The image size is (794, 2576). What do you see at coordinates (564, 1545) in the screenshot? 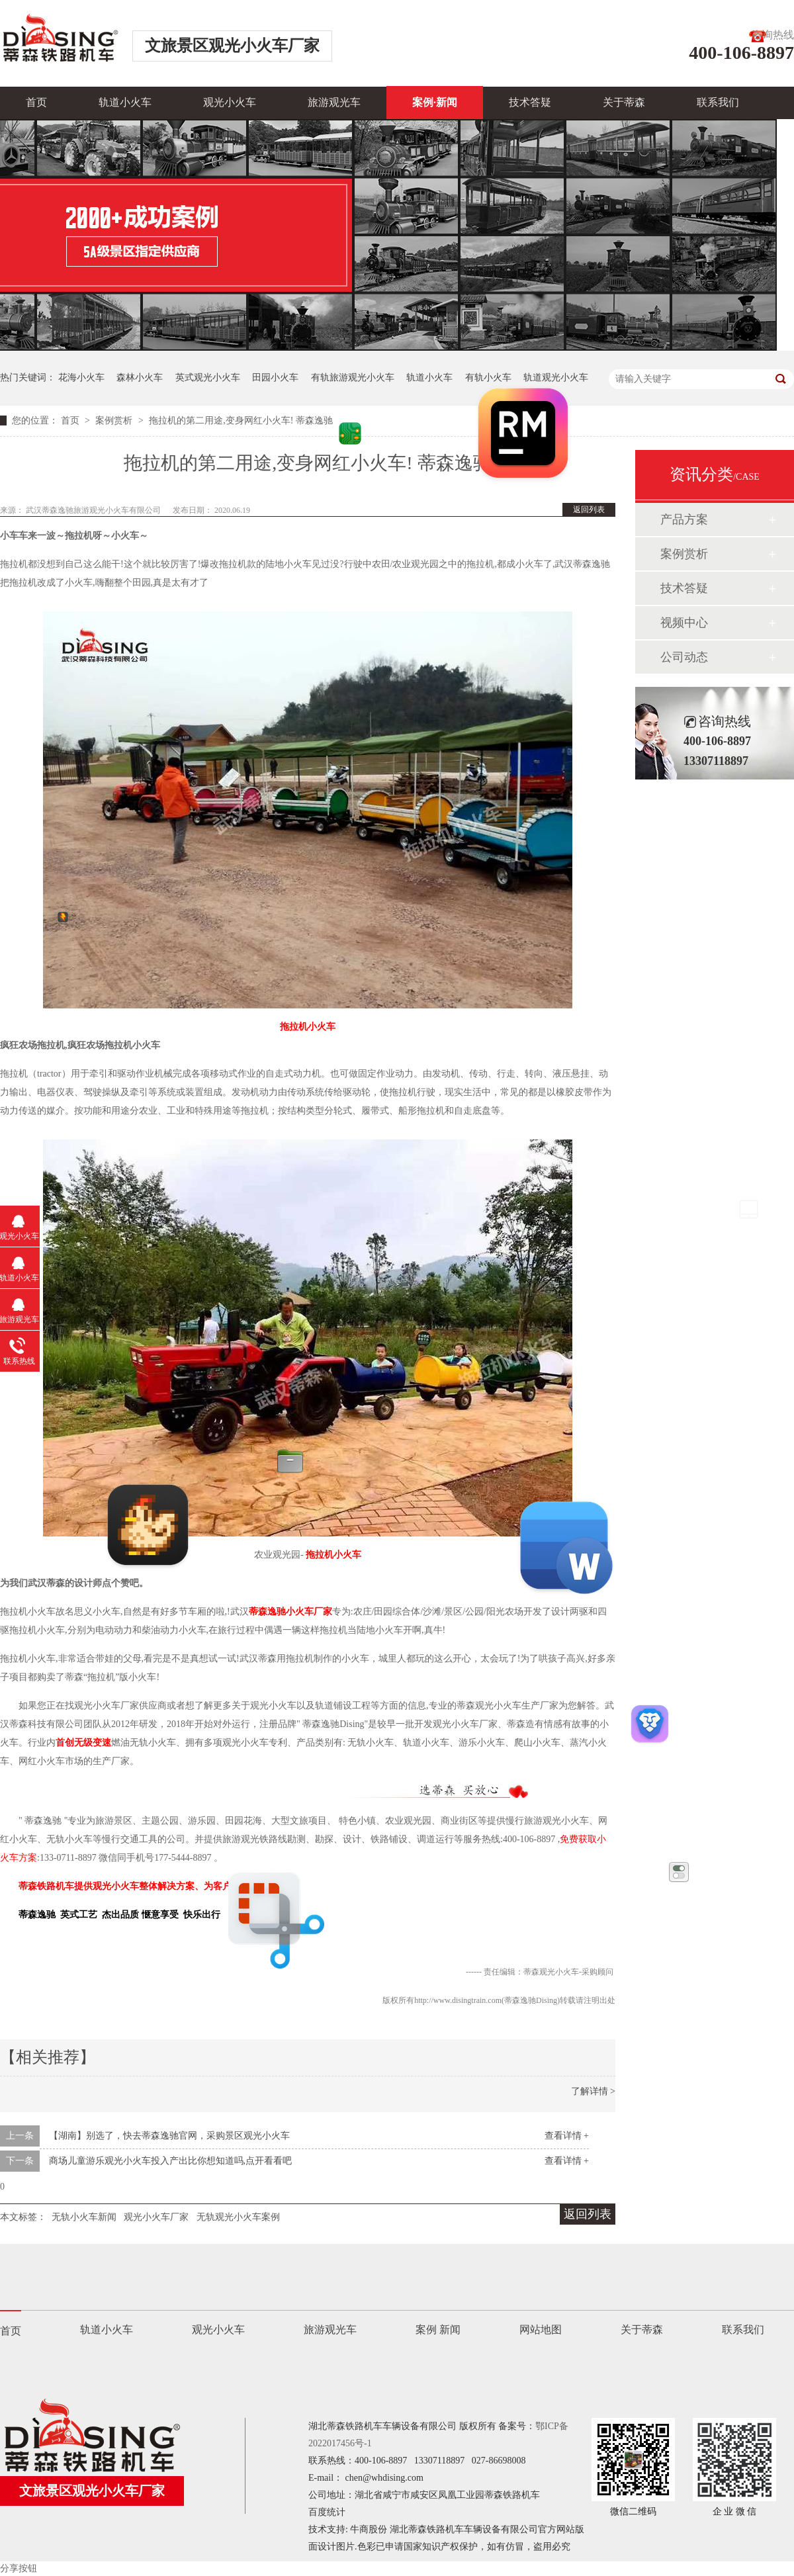
I see `open Microsoft Word` at bounding box center [564, 1545].